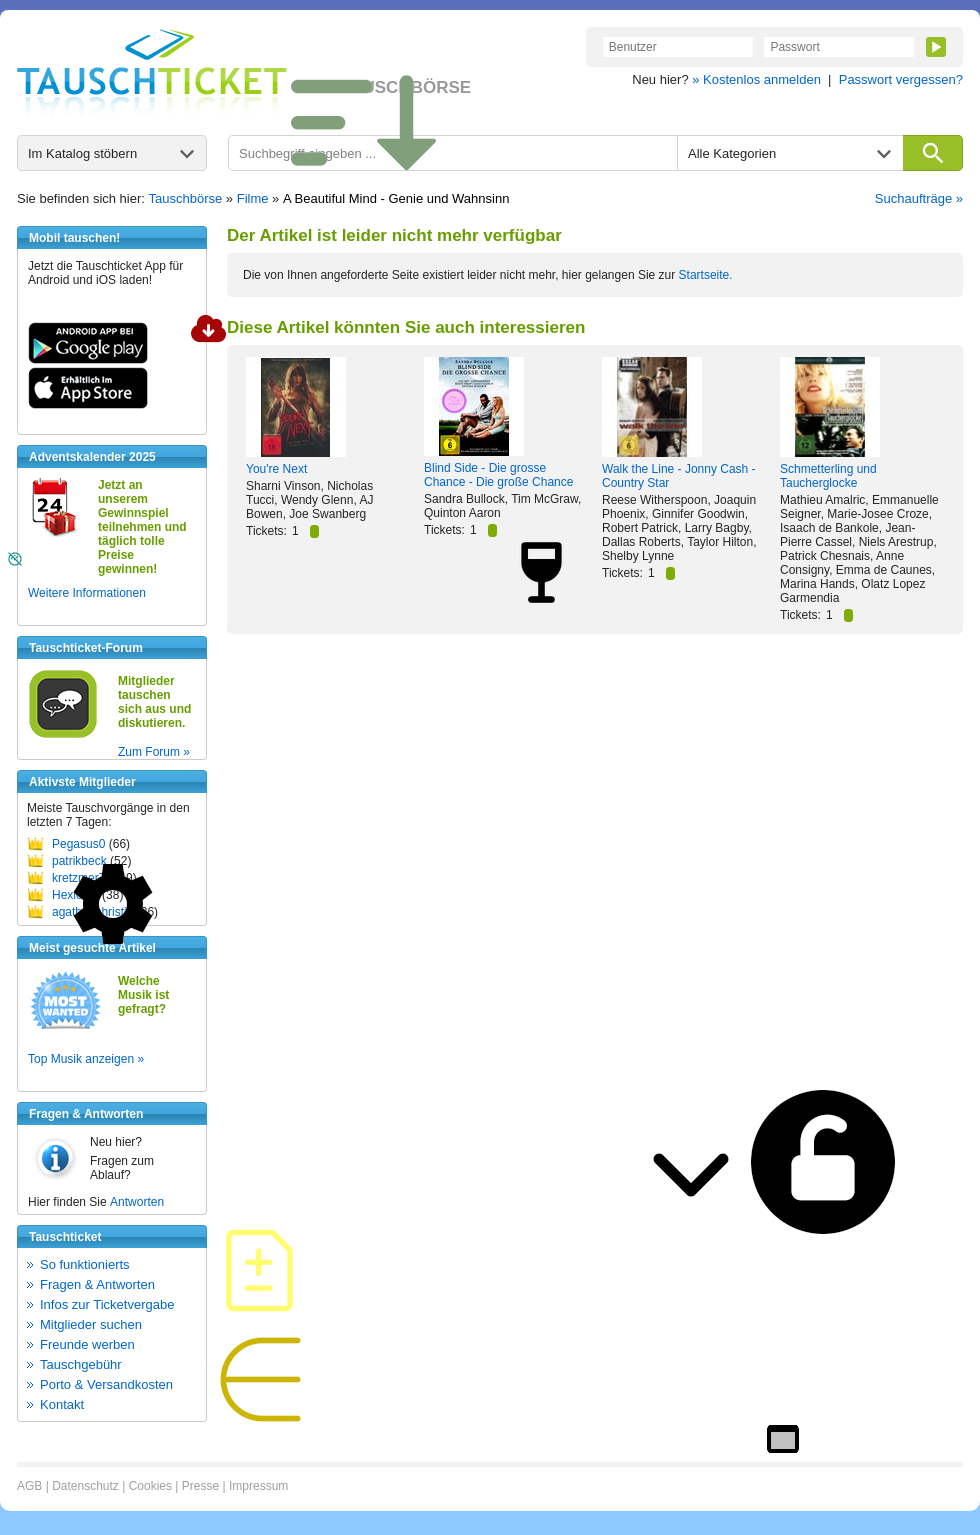 The width and height of the screenshot is (980, 1535). I want to click on sort items in descending order, so click(363, 120).